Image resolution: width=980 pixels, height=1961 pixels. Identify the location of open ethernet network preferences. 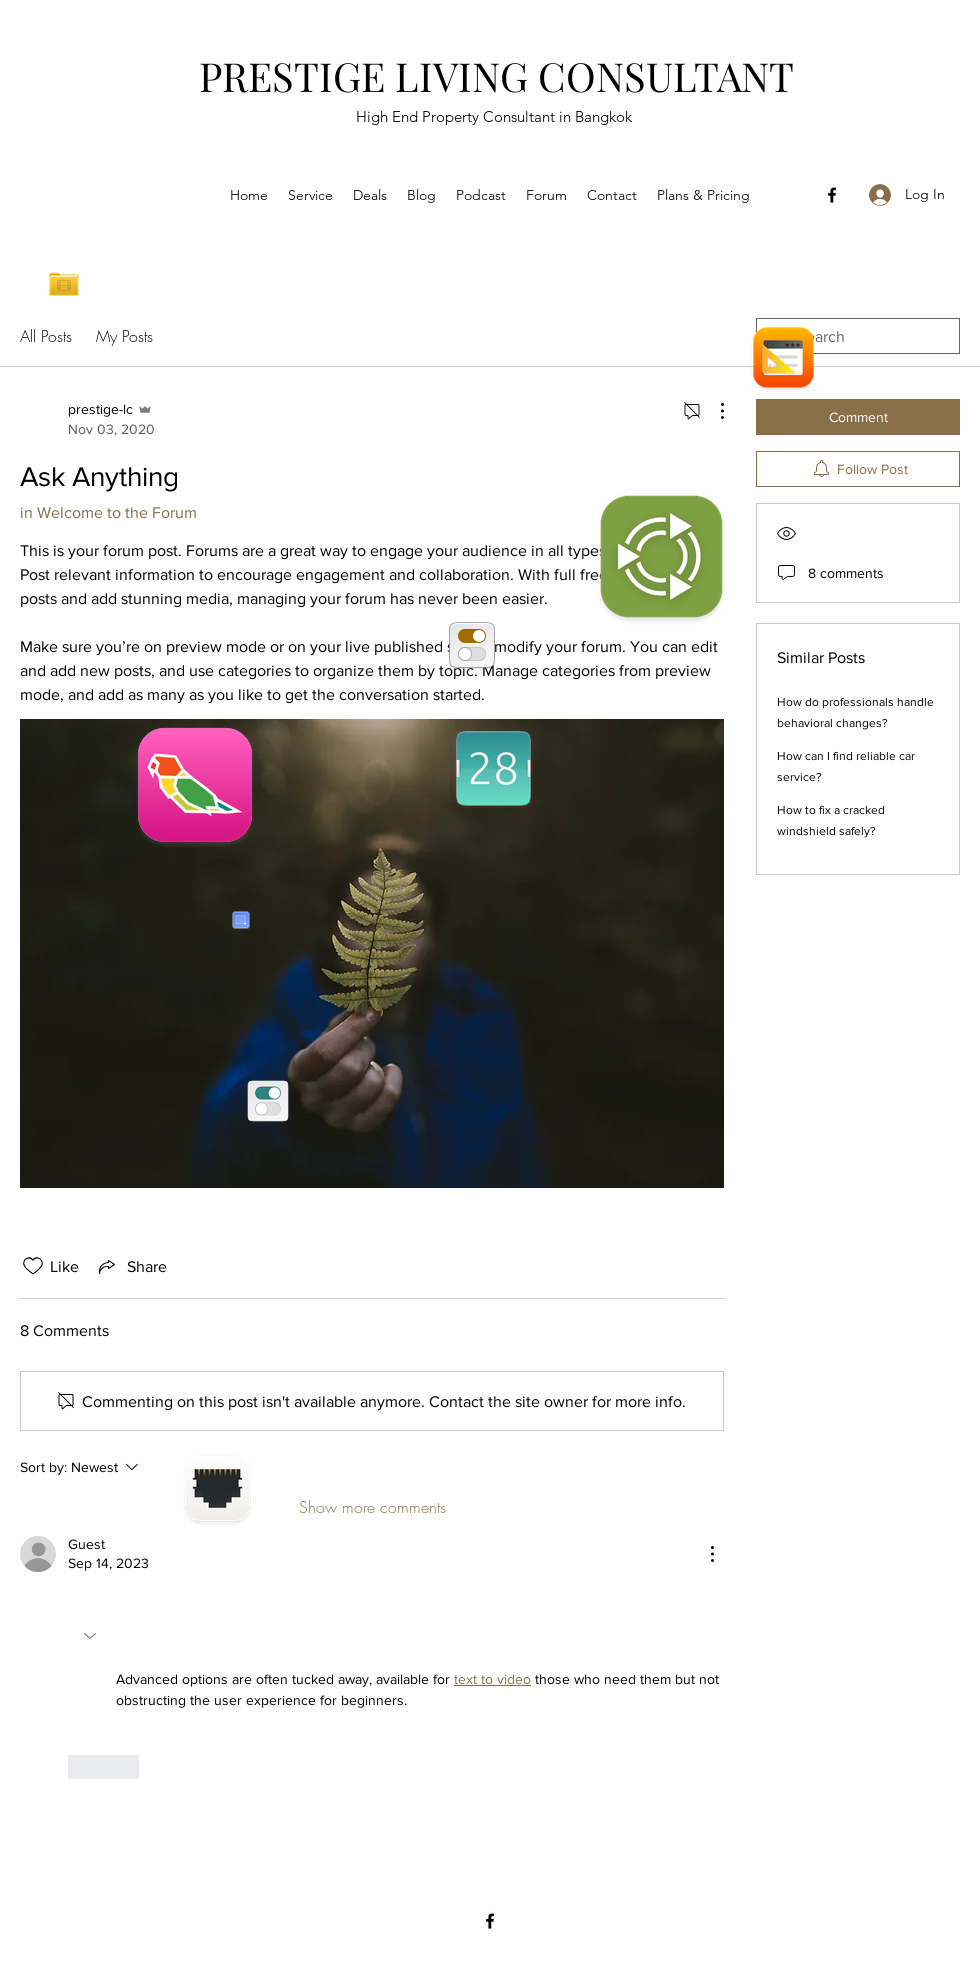
(217, 1488).